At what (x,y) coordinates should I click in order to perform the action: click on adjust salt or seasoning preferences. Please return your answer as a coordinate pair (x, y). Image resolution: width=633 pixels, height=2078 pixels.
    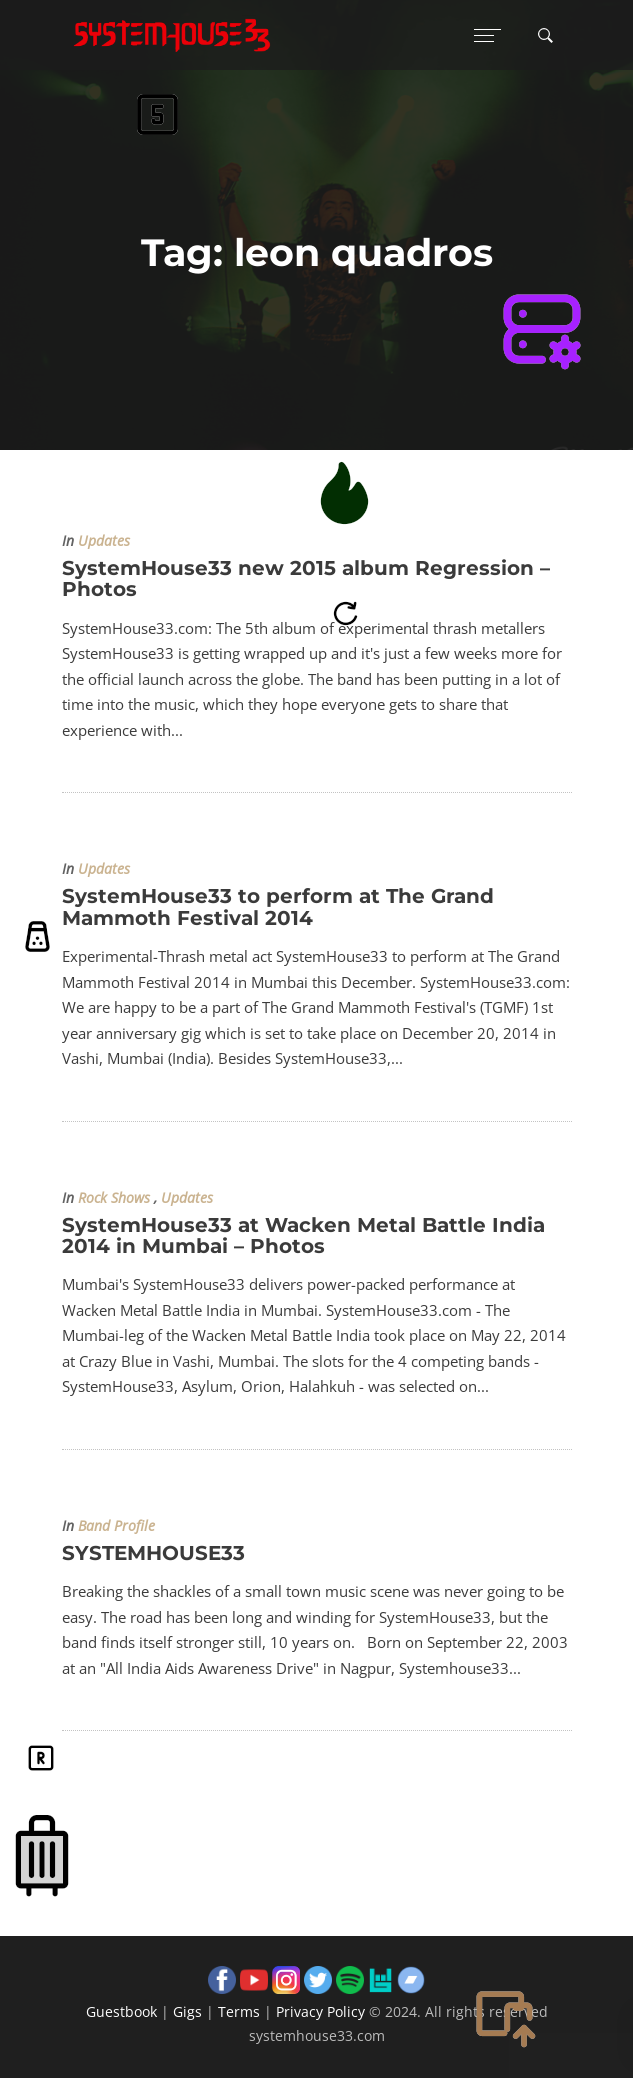
    Looking at the image, I should click on (37, 936).